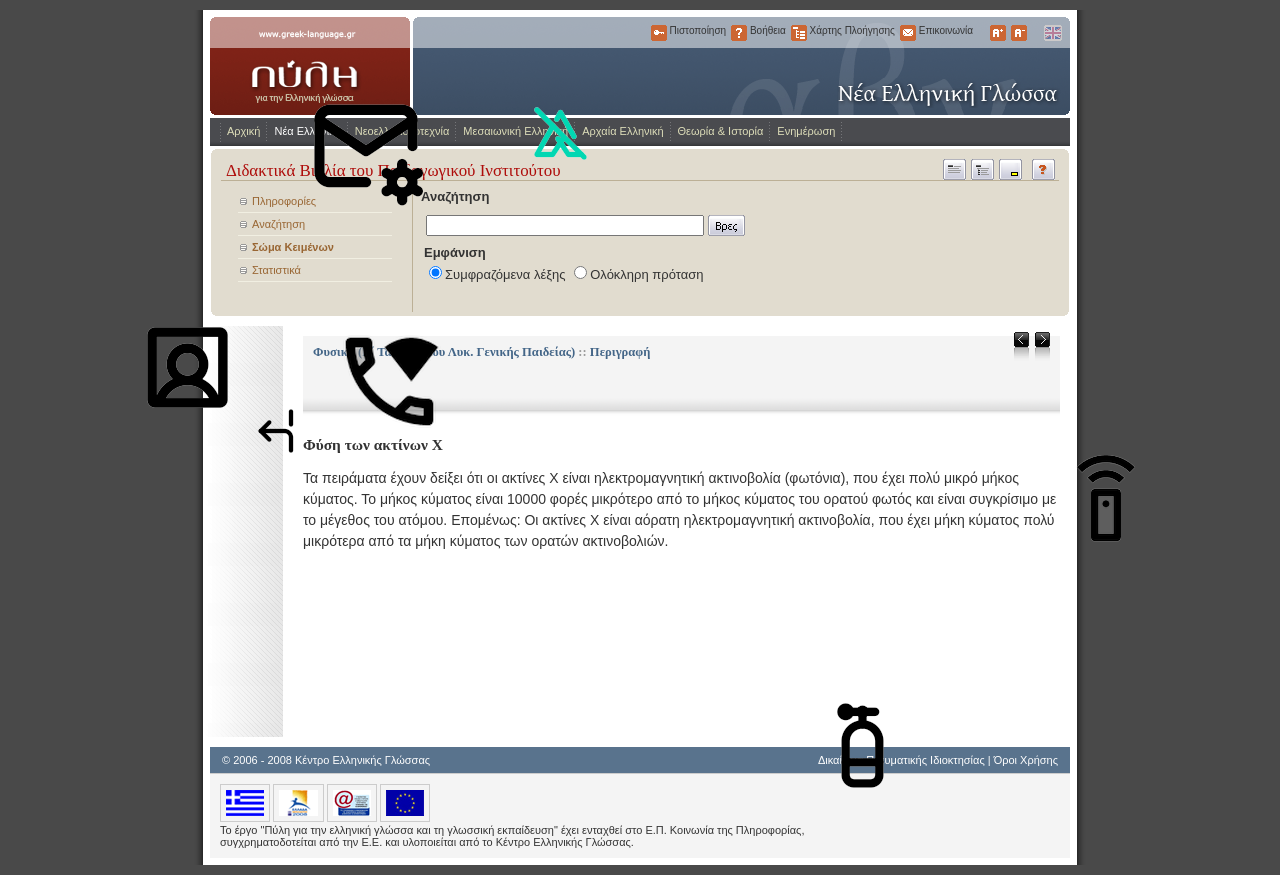 This screenshot has height=875, width=1280. What do you see at coordinates (560, 133) in the screenshot?
I see `camping site unavailable or closed` at bounding box center [560, 133].